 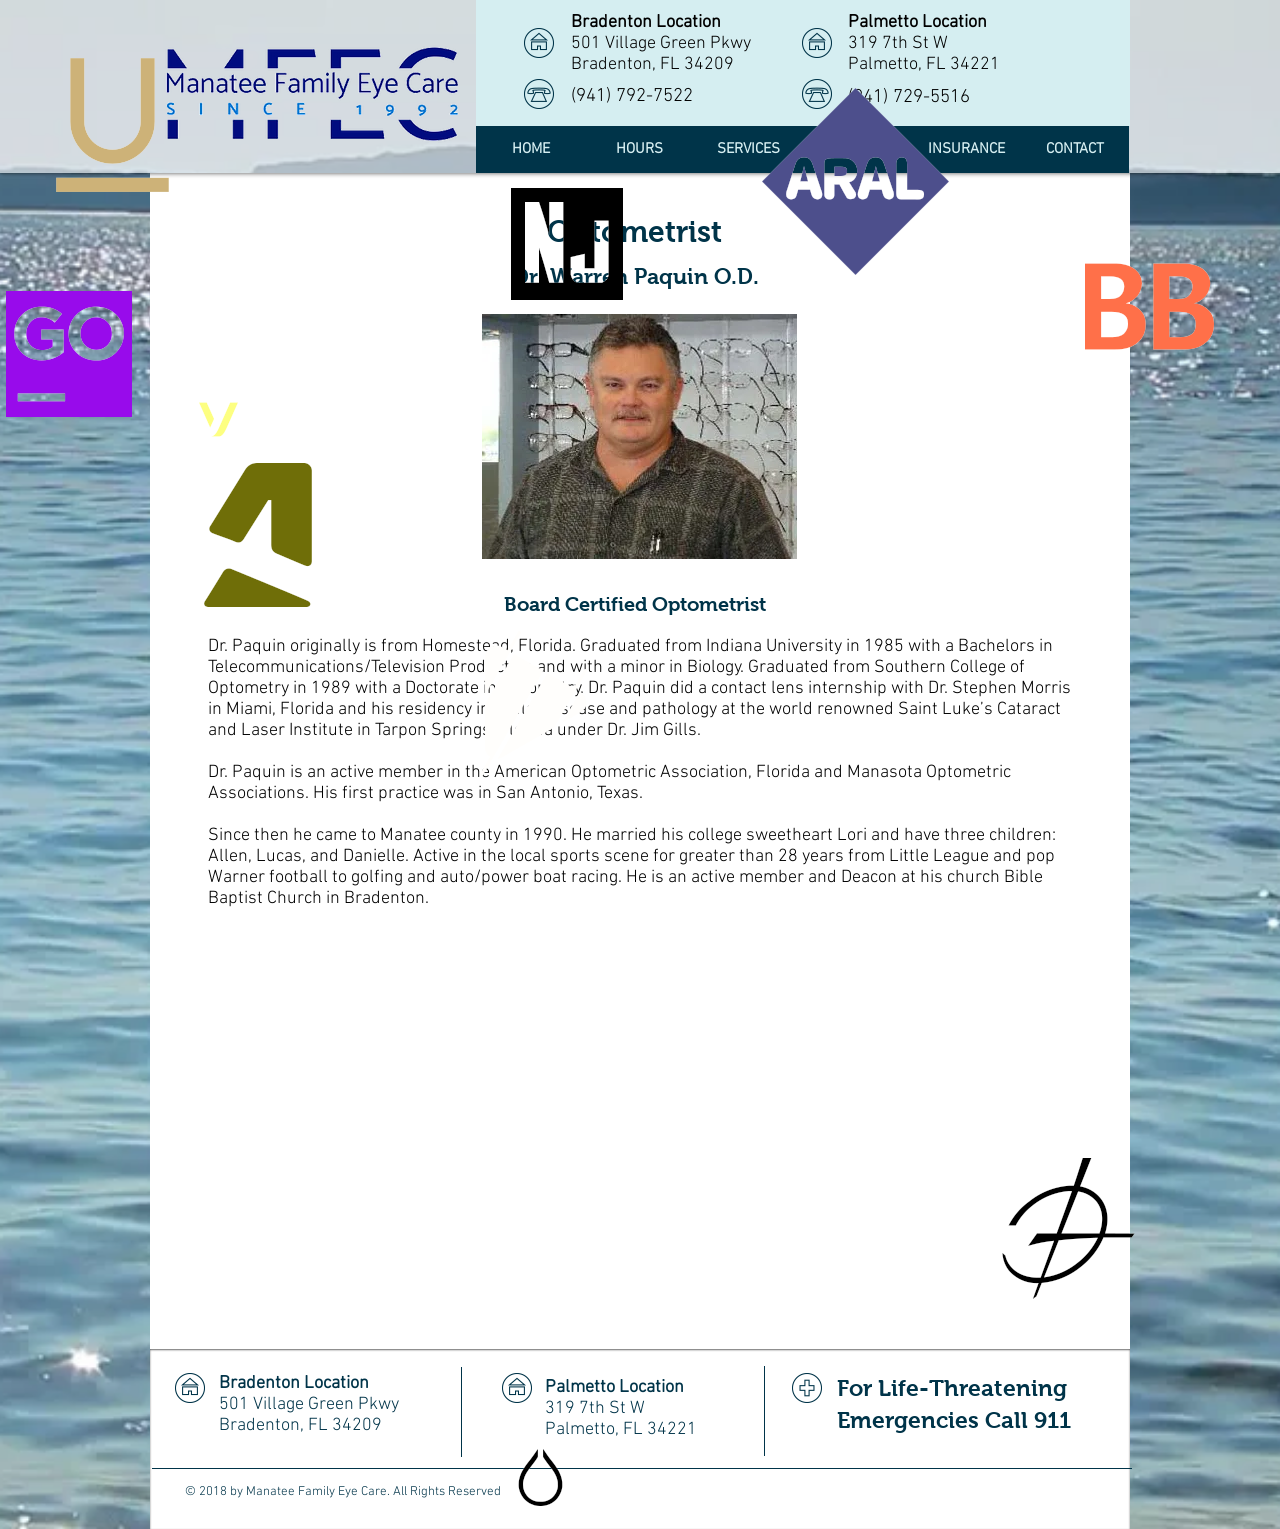 I want to click on visit gsmarena website for phone specs and reviews, so click(x=258, y=535).